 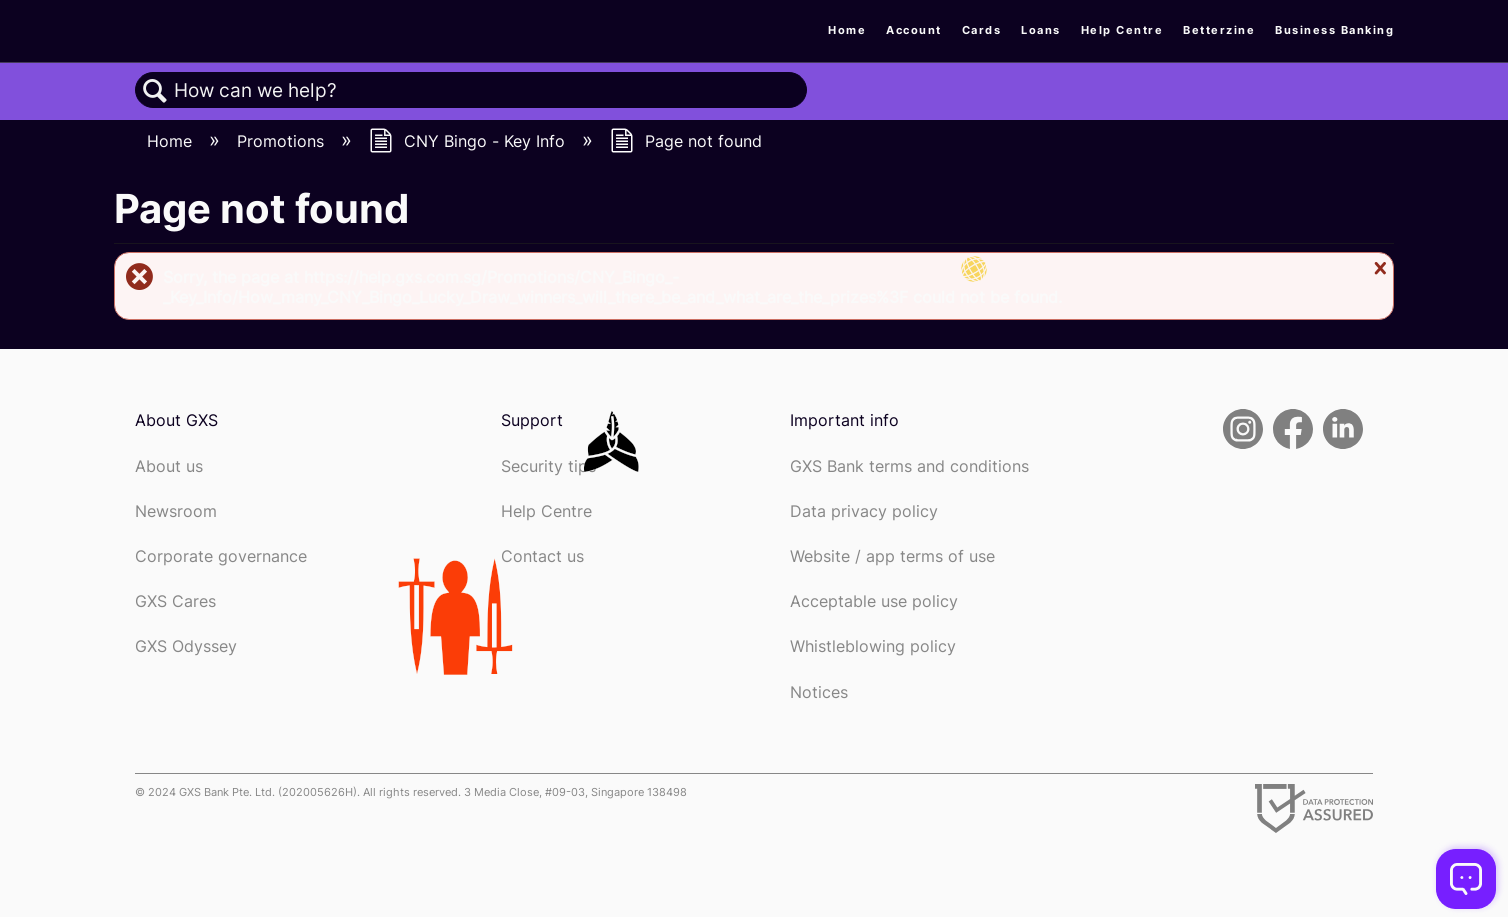 What do you see at coordinates (612, 442) in the screenshot?
I see `select turban headwear for character customization` at bounding box center [612, 442].